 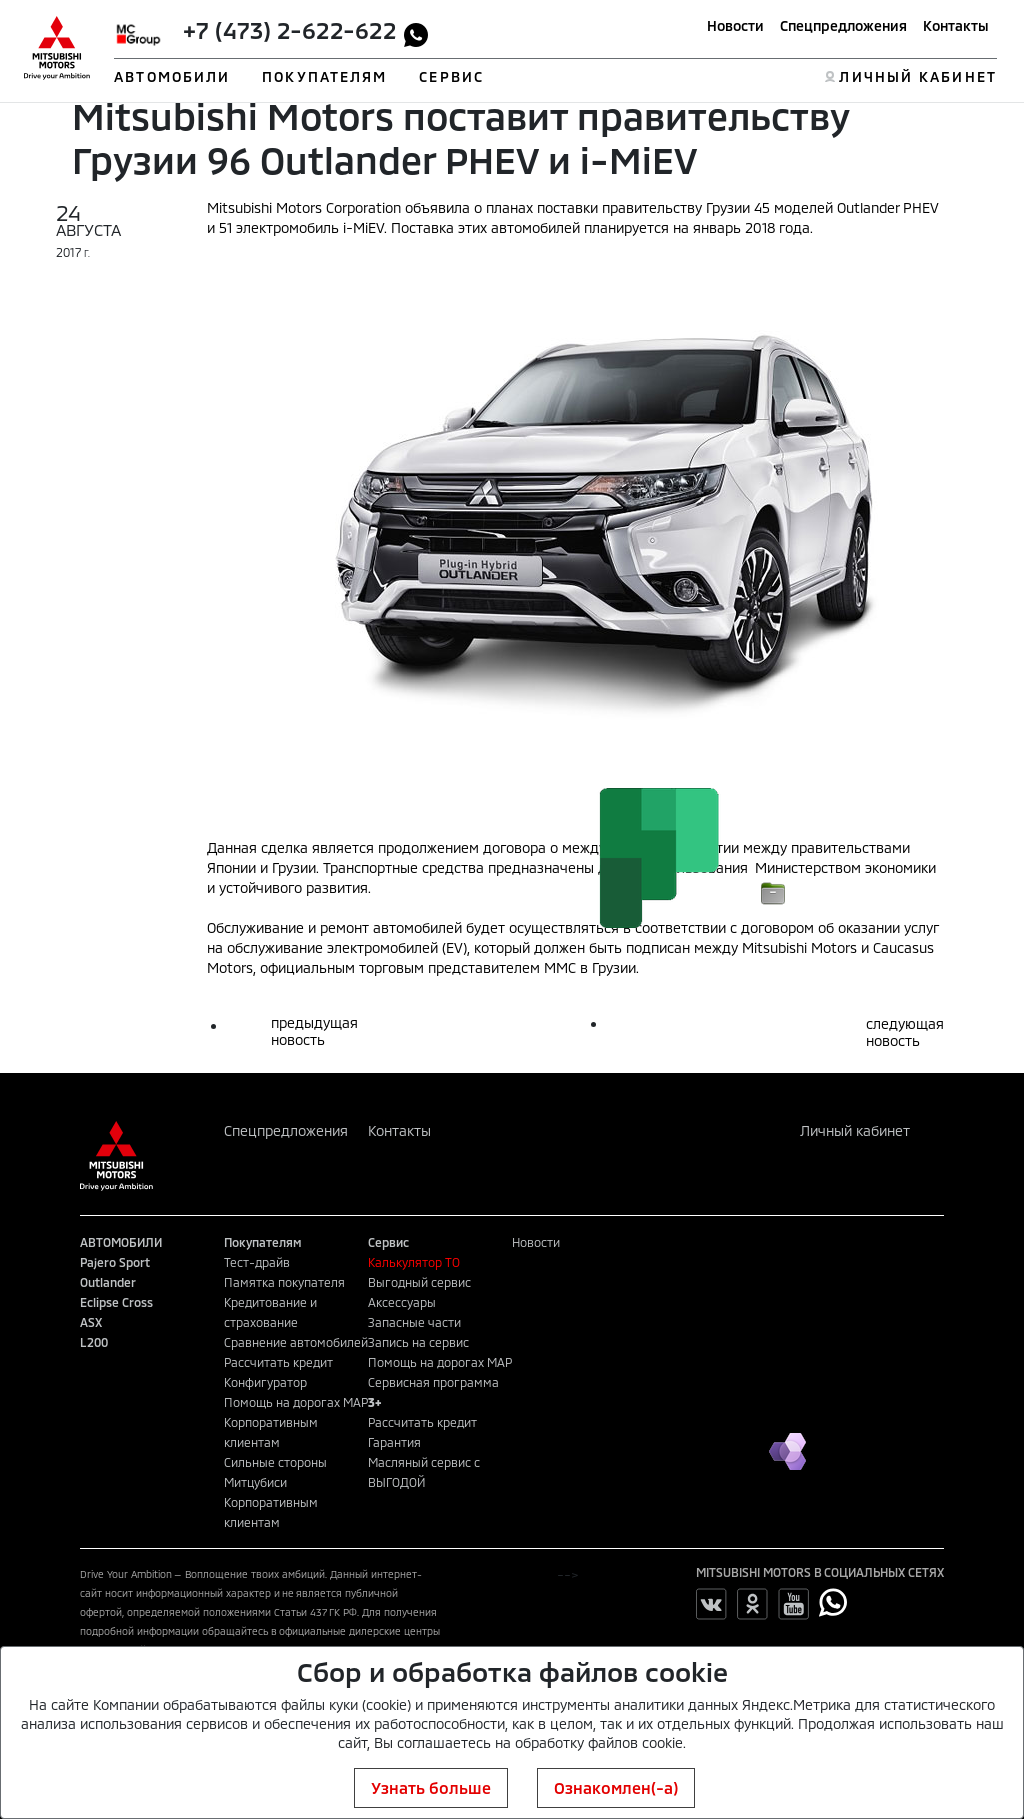 What do you see at coordinates (659, 858) in the screenshot?
I see `open microsoft planner app` at bounding box center [659, 858].